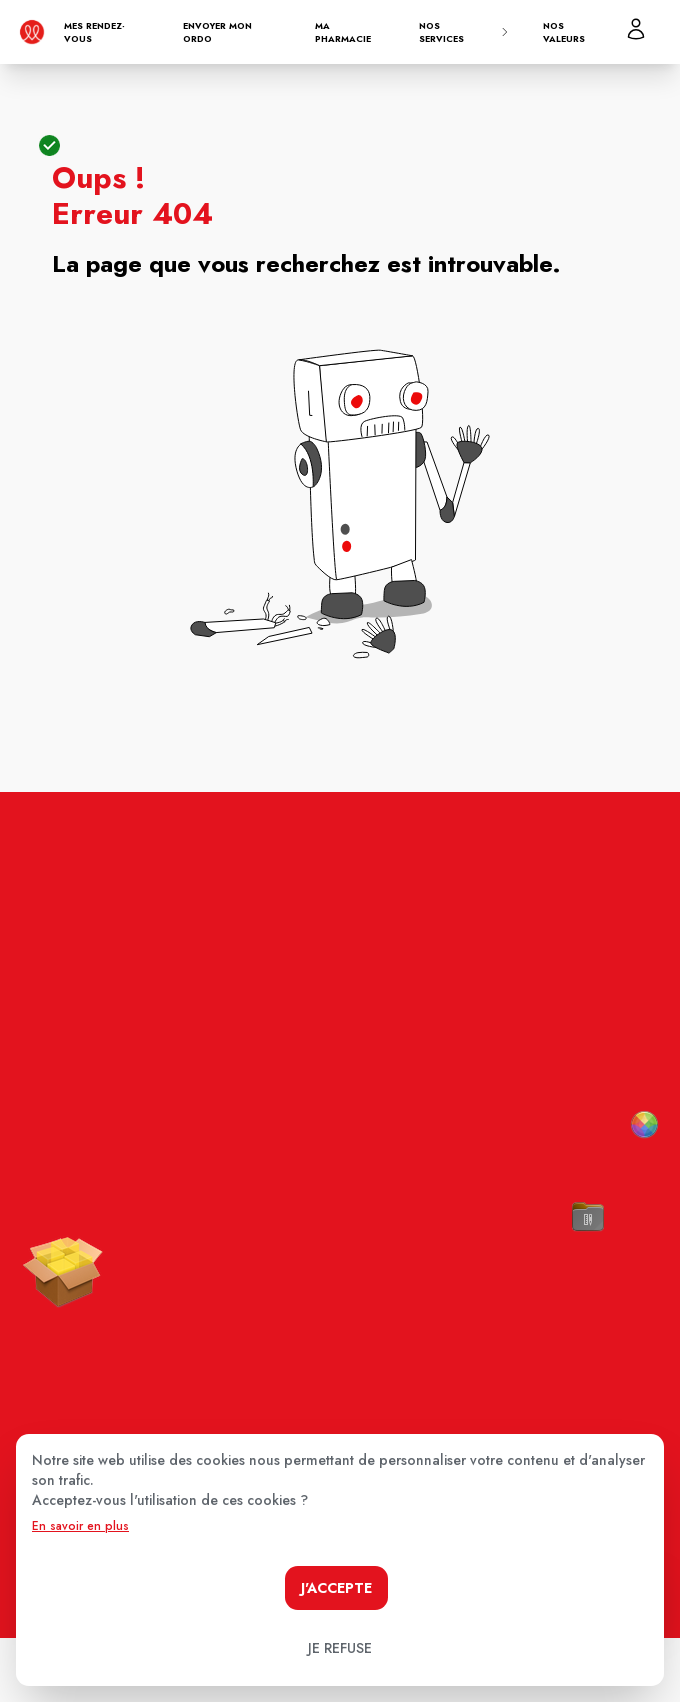 Image resolution: width=680 pixels, height=1702 pixels. I want to click on open templates folder, so click(588, 1216).